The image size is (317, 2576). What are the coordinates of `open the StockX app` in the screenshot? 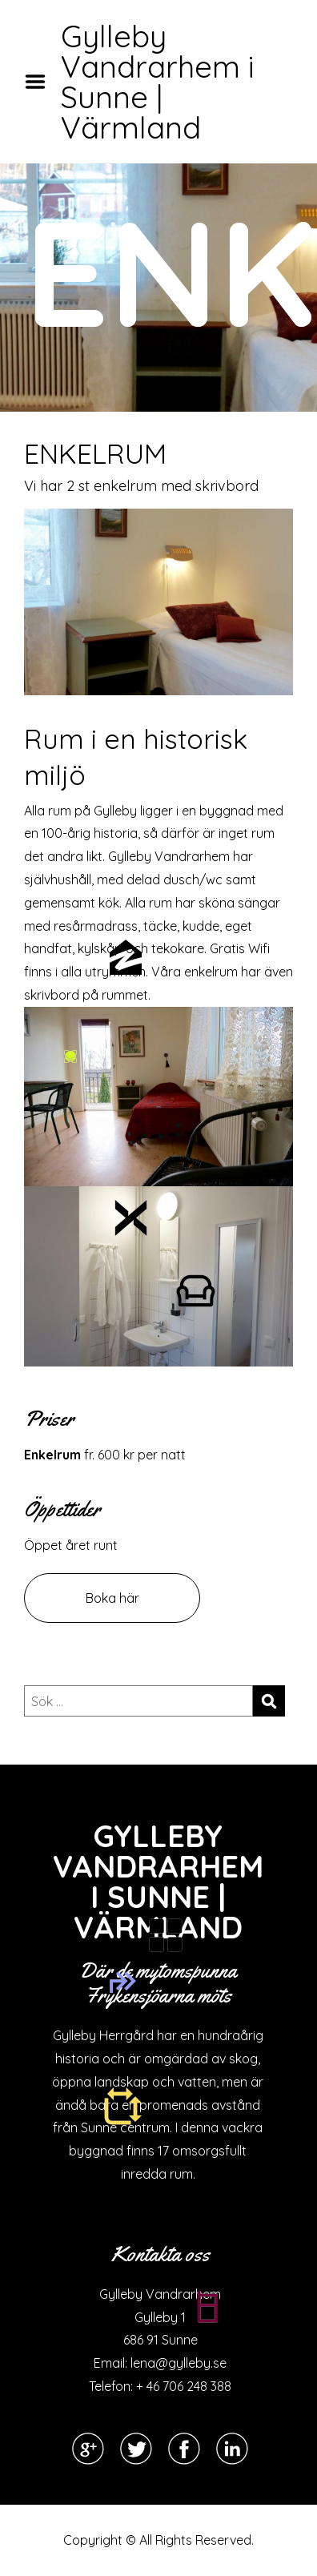 It's located at (130, 1218).